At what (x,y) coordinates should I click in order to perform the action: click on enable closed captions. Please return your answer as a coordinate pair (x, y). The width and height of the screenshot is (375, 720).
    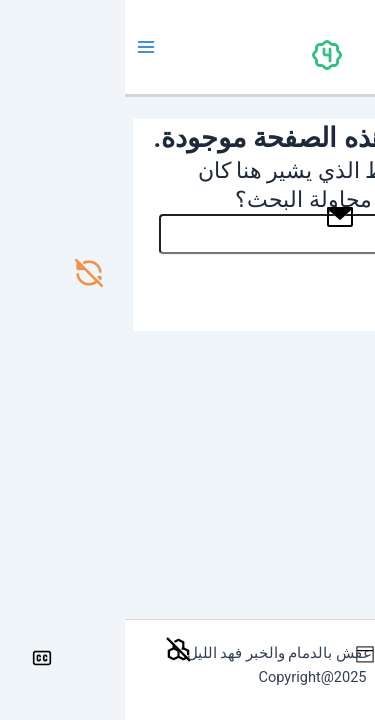
    Looking at the image, I should click on (42, 658).